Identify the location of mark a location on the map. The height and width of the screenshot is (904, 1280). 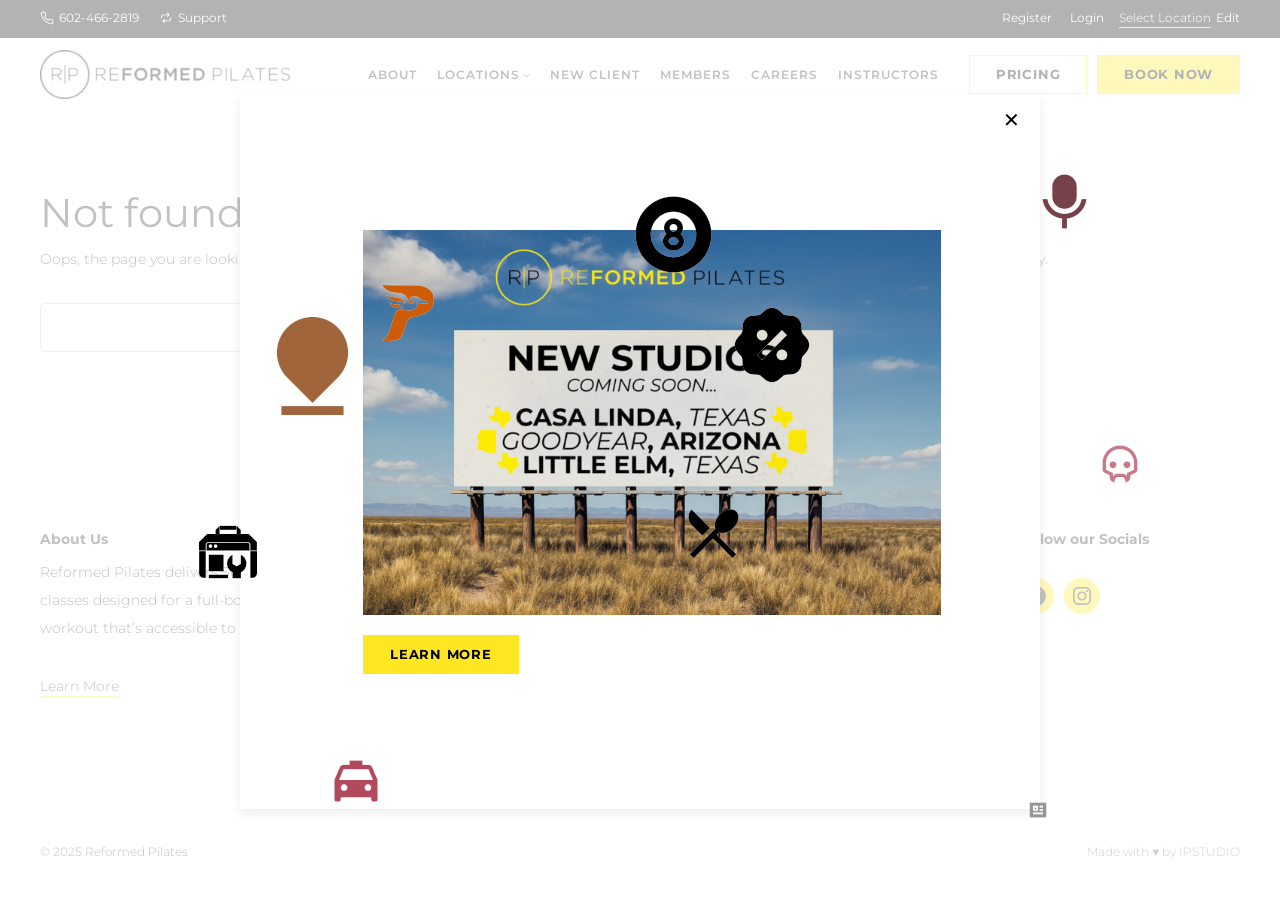
(312, 361).